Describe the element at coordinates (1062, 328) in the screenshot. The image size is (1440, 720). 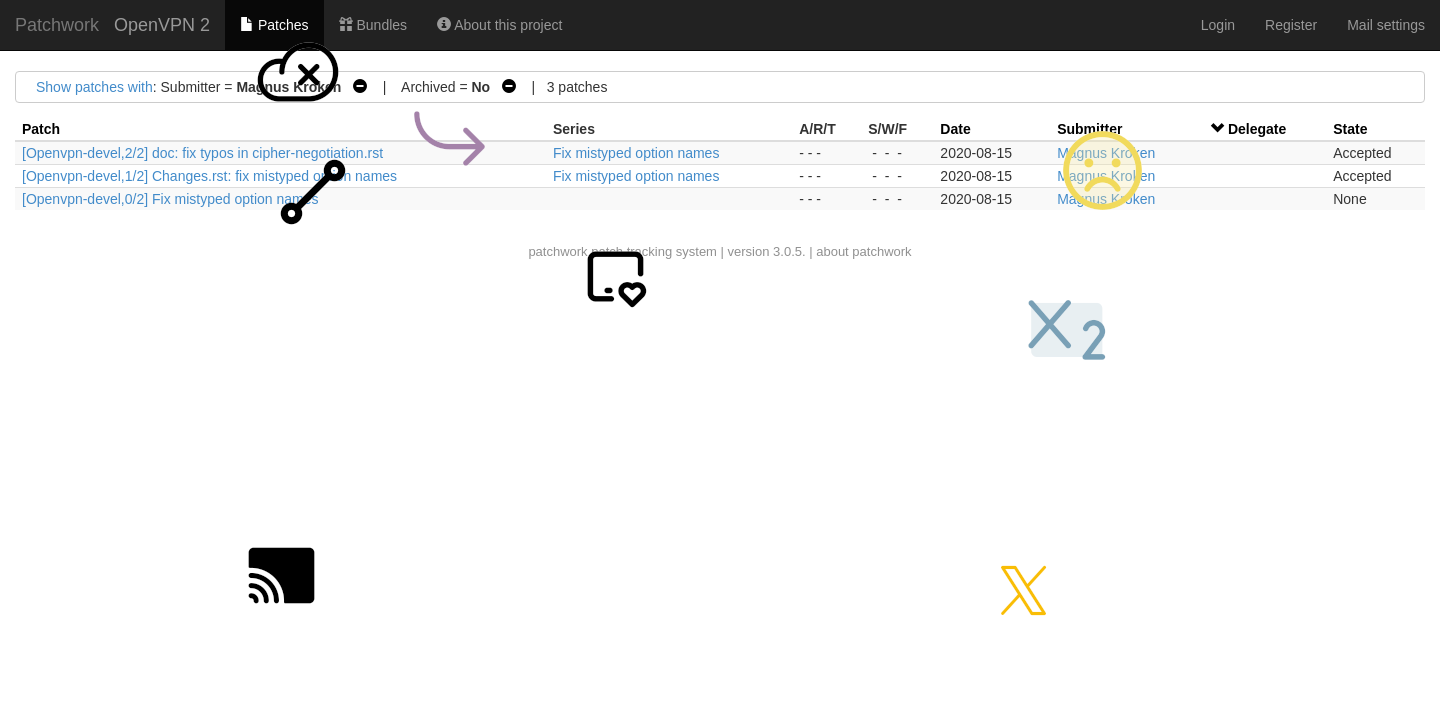
I see `apply subscript formatting to selected text` at that location.